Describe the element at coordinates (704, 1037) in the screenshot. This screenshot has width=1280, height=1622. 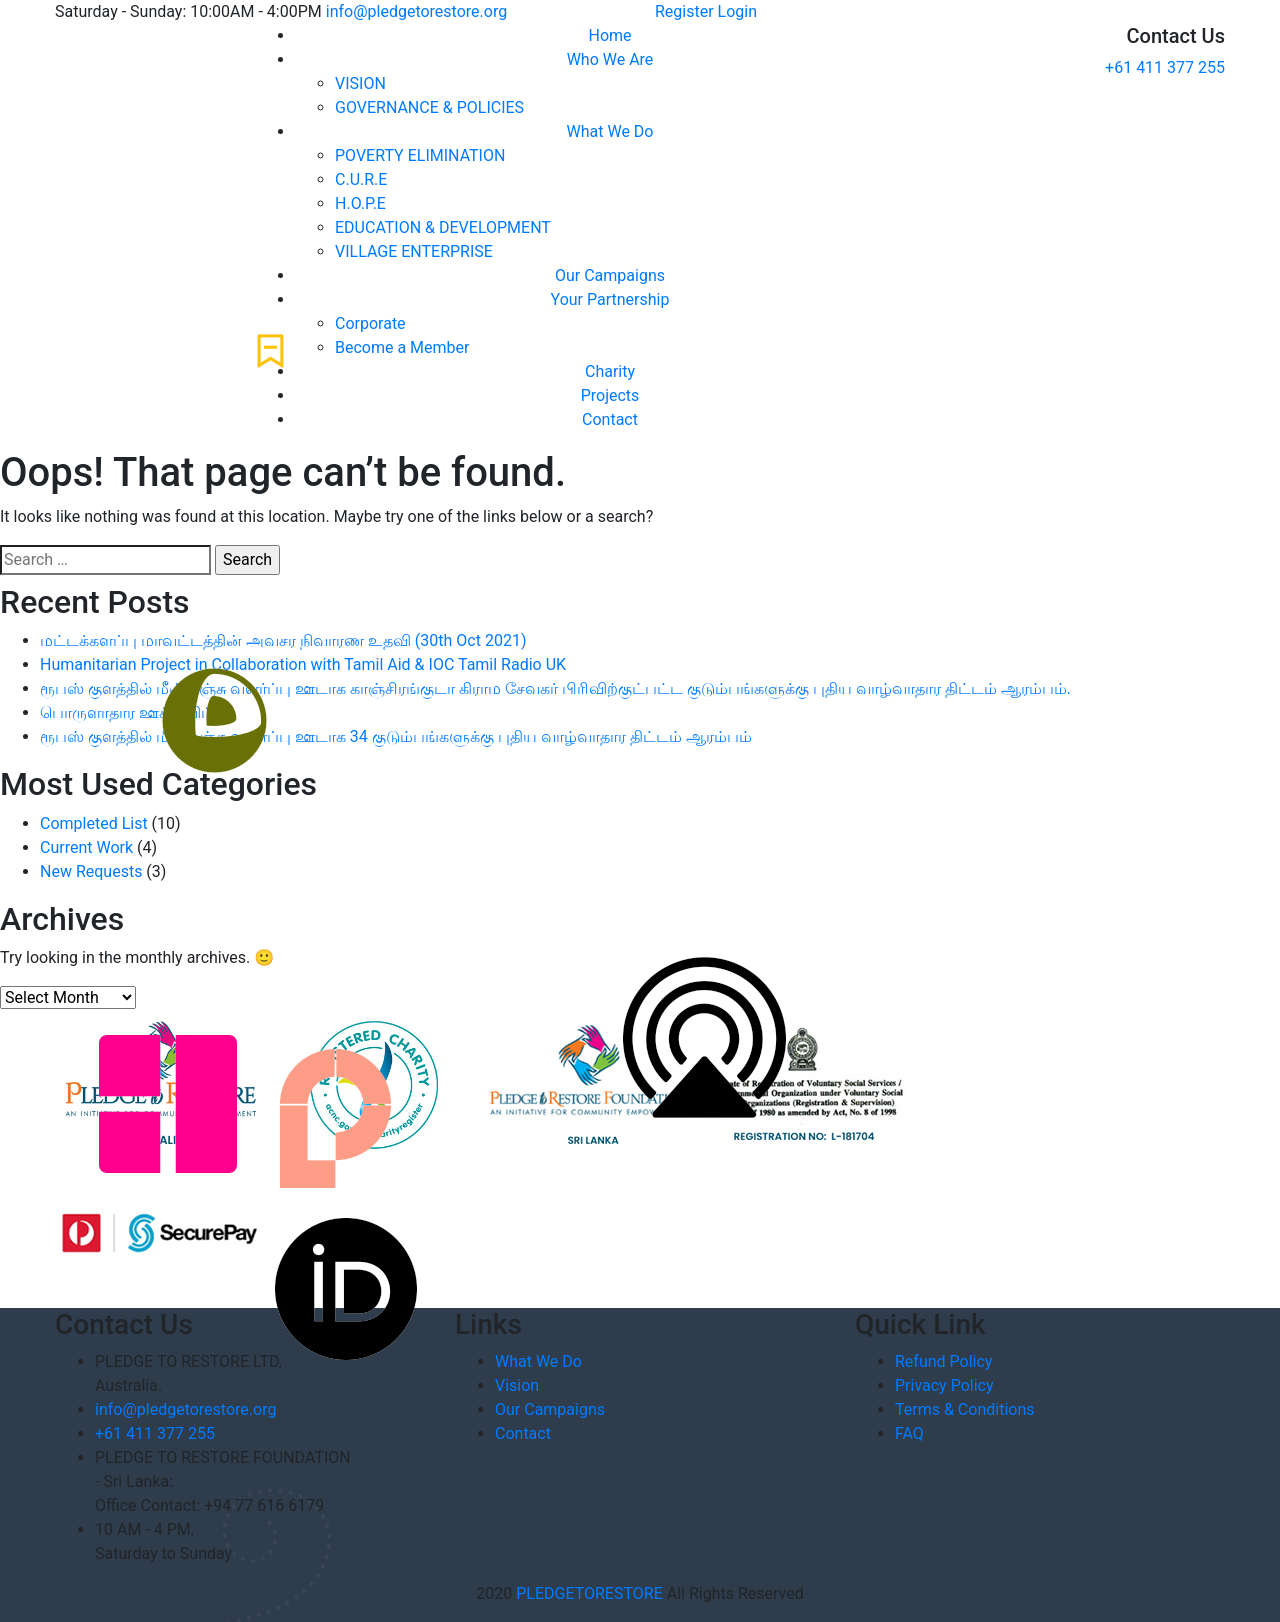
I see `stream audio to airplay-compatible devices` at that location.